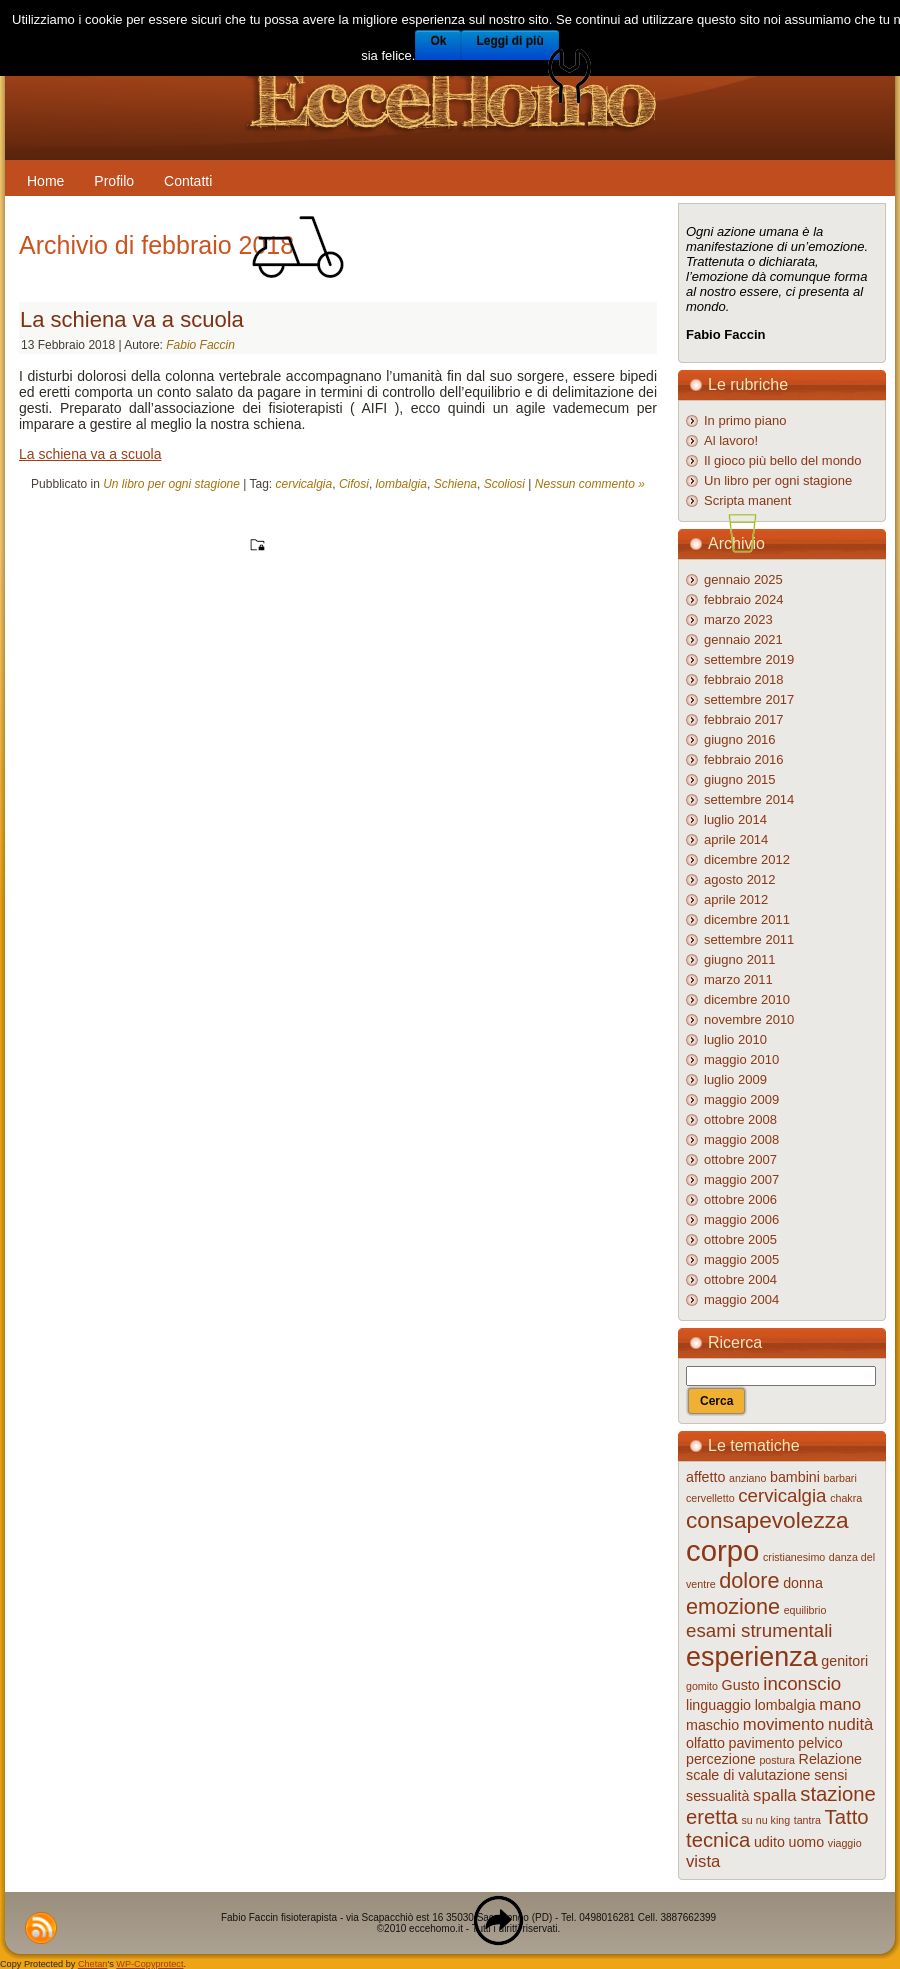 The width and height of the screenshot is (900, 1969). Describe the element at coordinates (298, 250) in the screenshot. I see `select moped or scooter delivery option` at that location.